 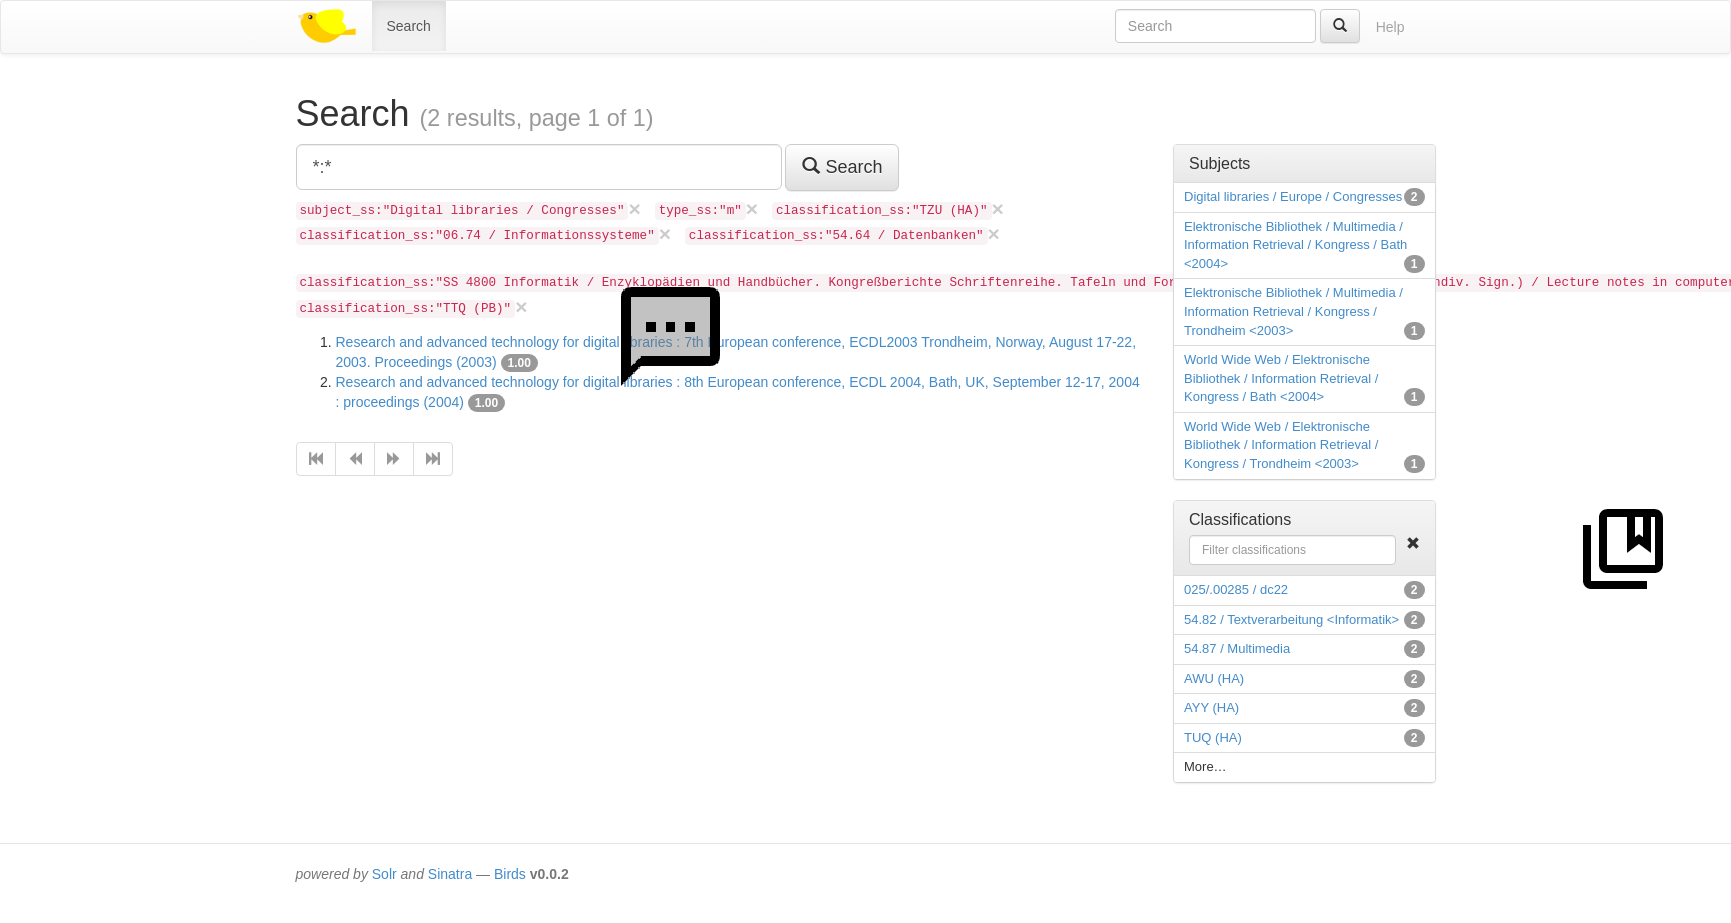 What do you see at coordinates (670, 336) in the screenshot?
I see `open text messaging app` at bounding box center [670, 336].